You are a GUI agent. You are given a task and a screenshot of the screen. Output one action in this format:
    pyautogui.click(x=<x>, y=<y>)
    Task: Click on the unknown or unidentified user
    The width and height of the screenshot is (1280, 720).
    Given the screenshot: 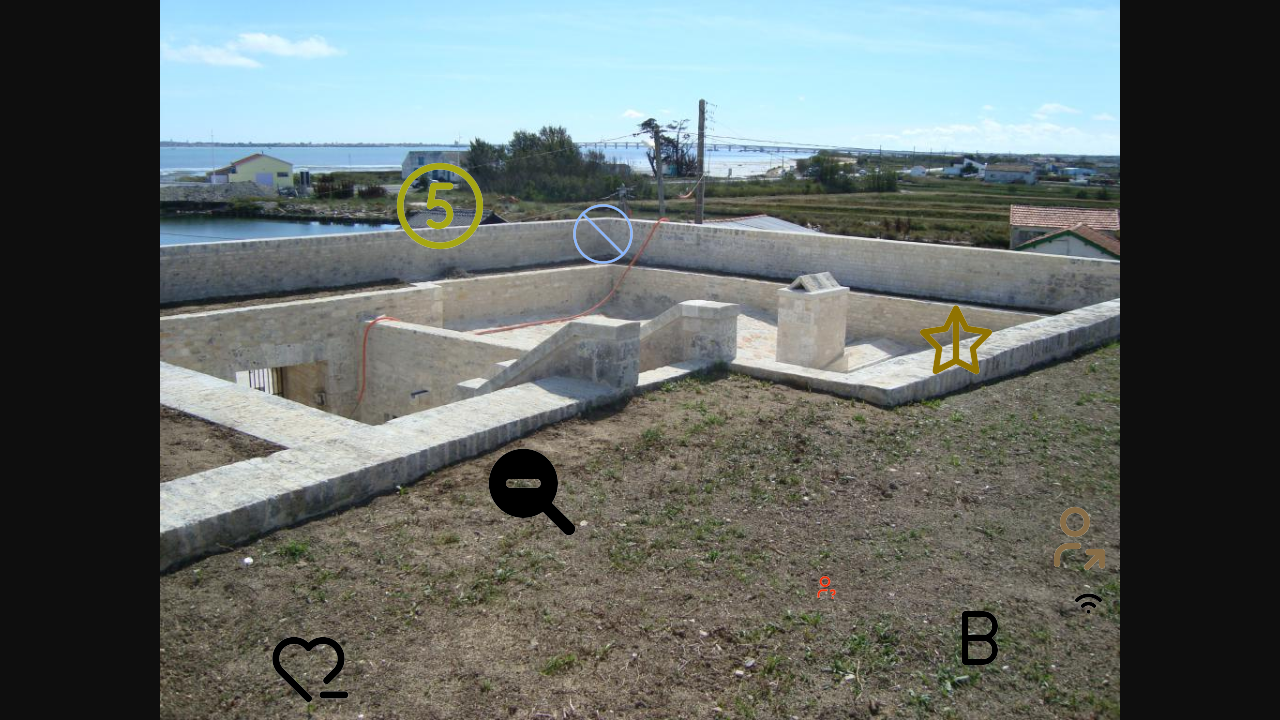 What is the action you would take?
    pyautogui.click(x=825, y=587)
    